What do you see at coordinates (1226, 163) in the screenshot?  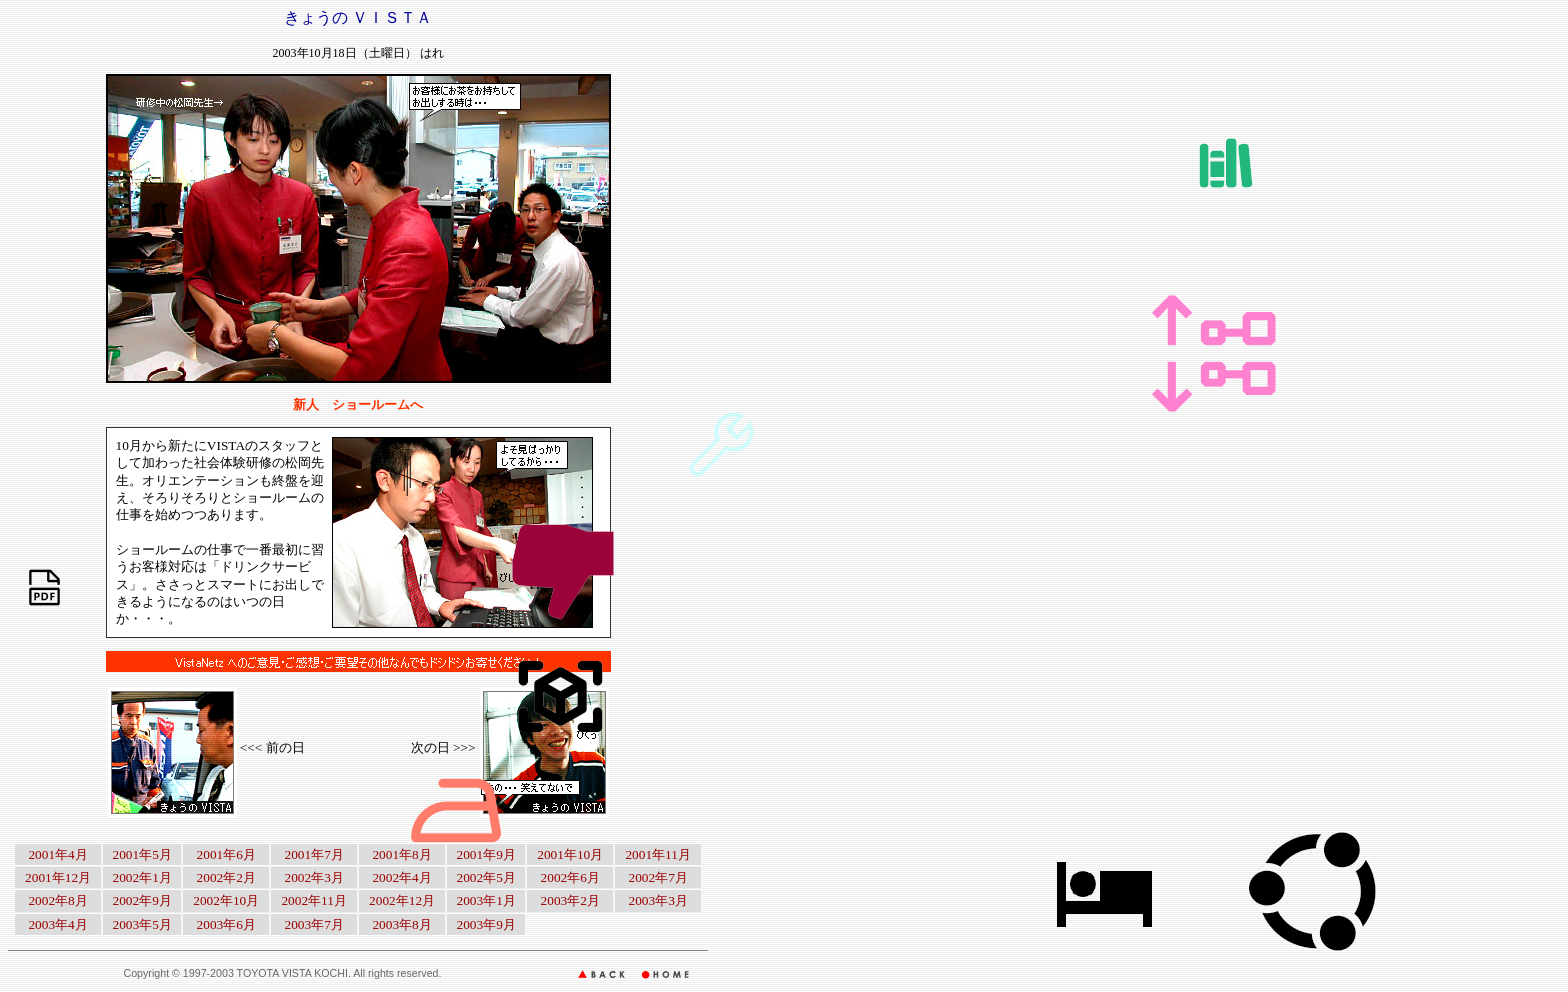 I see `access your saved content library` at bounding box center [1226, 163].